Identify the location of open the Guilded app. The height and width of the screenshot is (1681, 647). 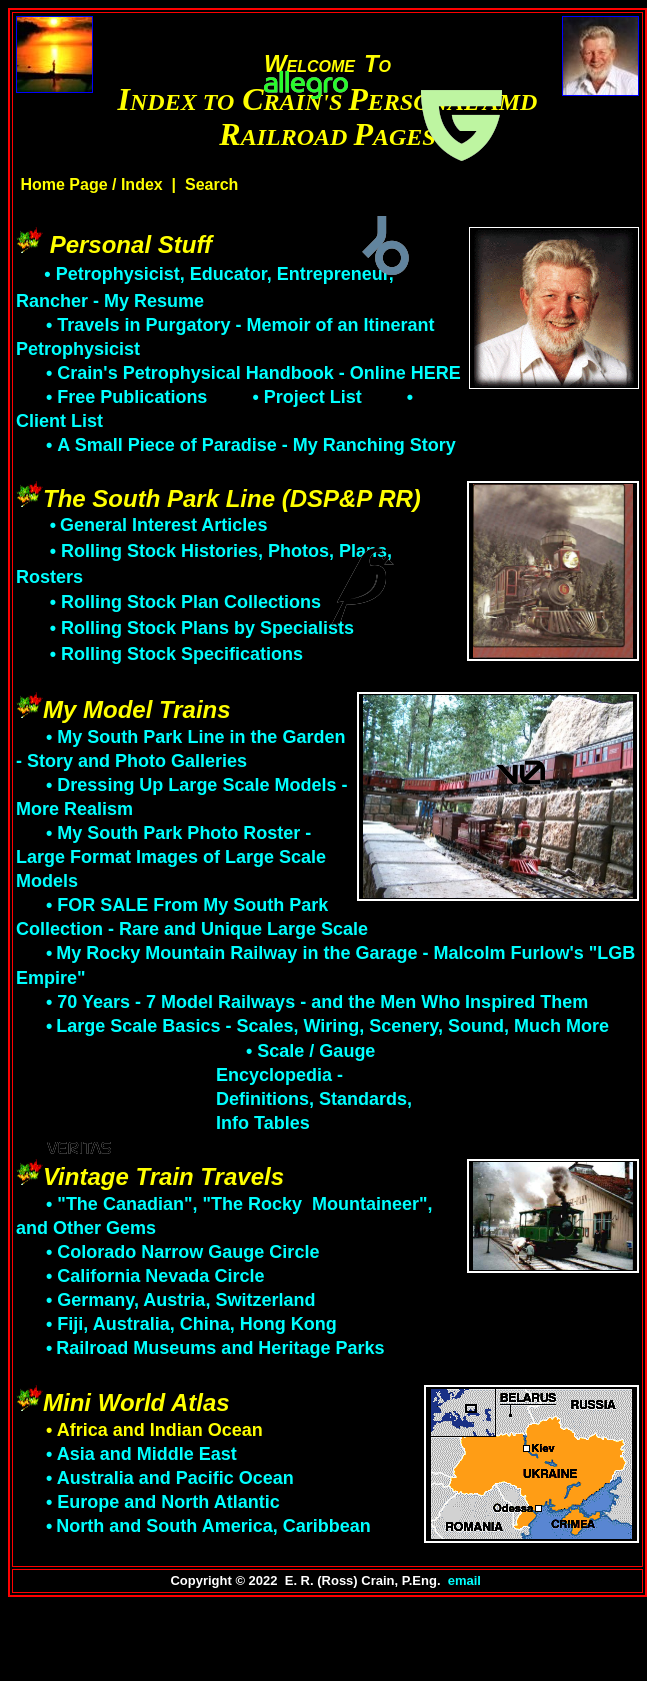
(461, 125).